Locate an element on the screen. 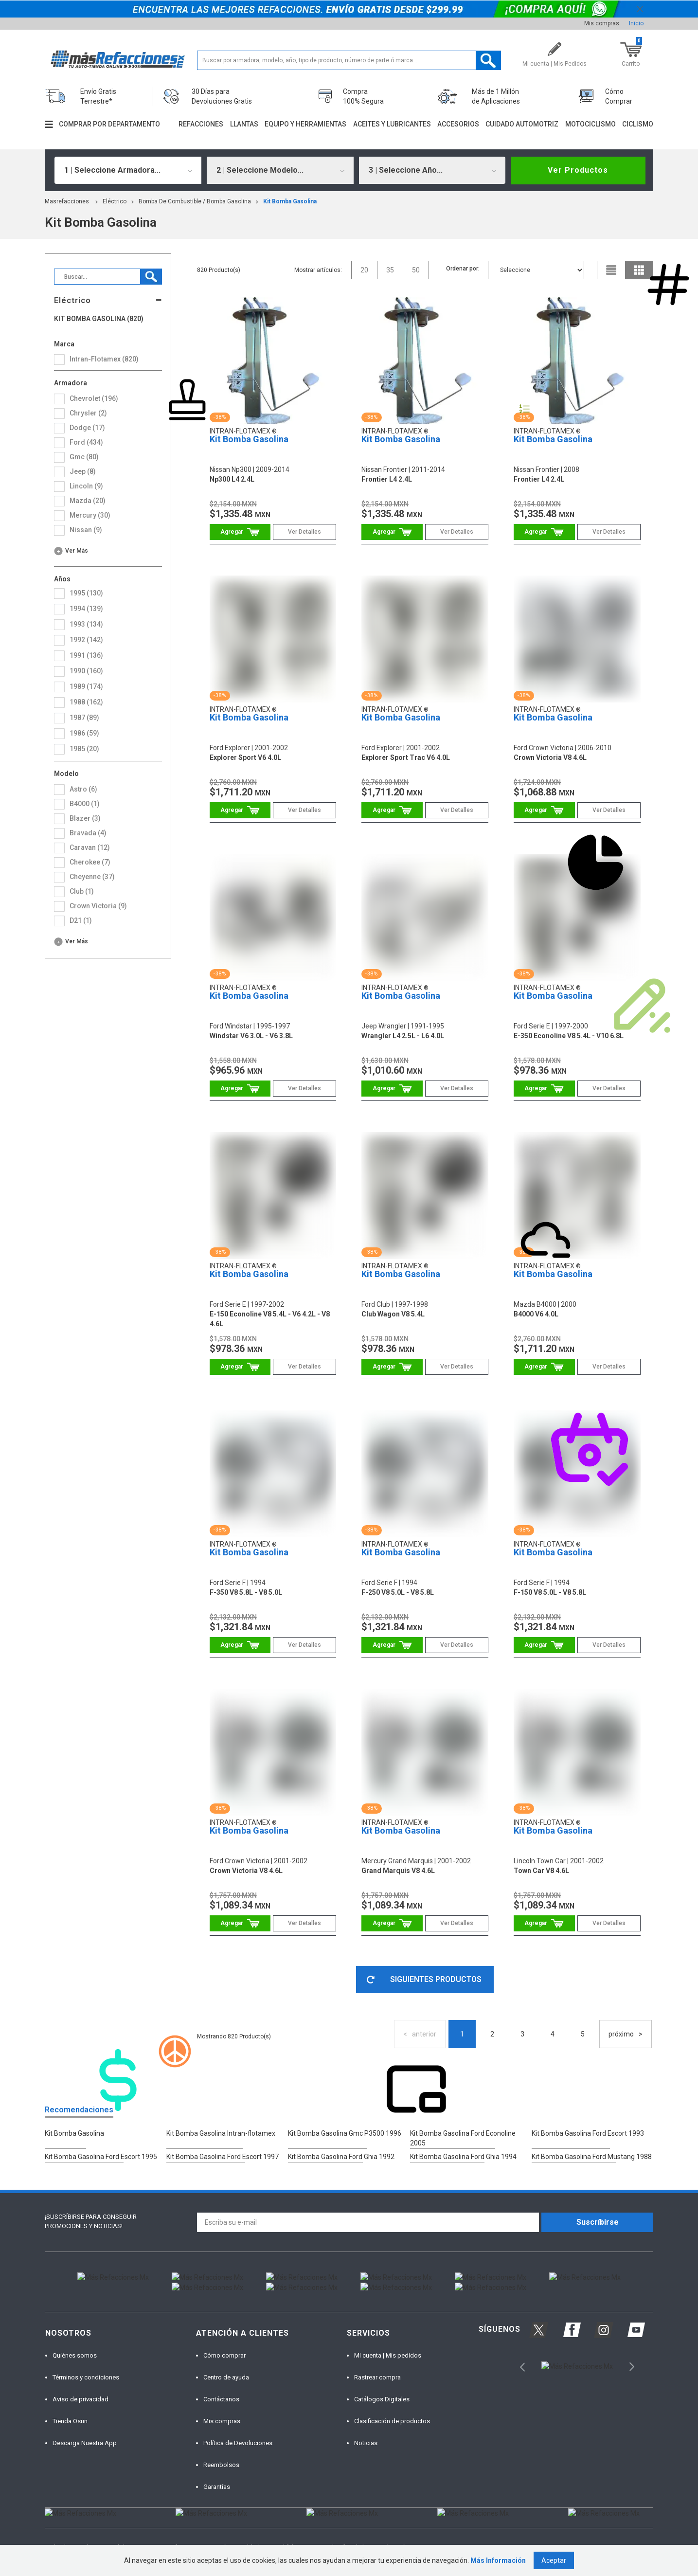  indicates a peaceful or non-violent mode is located at coordinates (175, 2051).